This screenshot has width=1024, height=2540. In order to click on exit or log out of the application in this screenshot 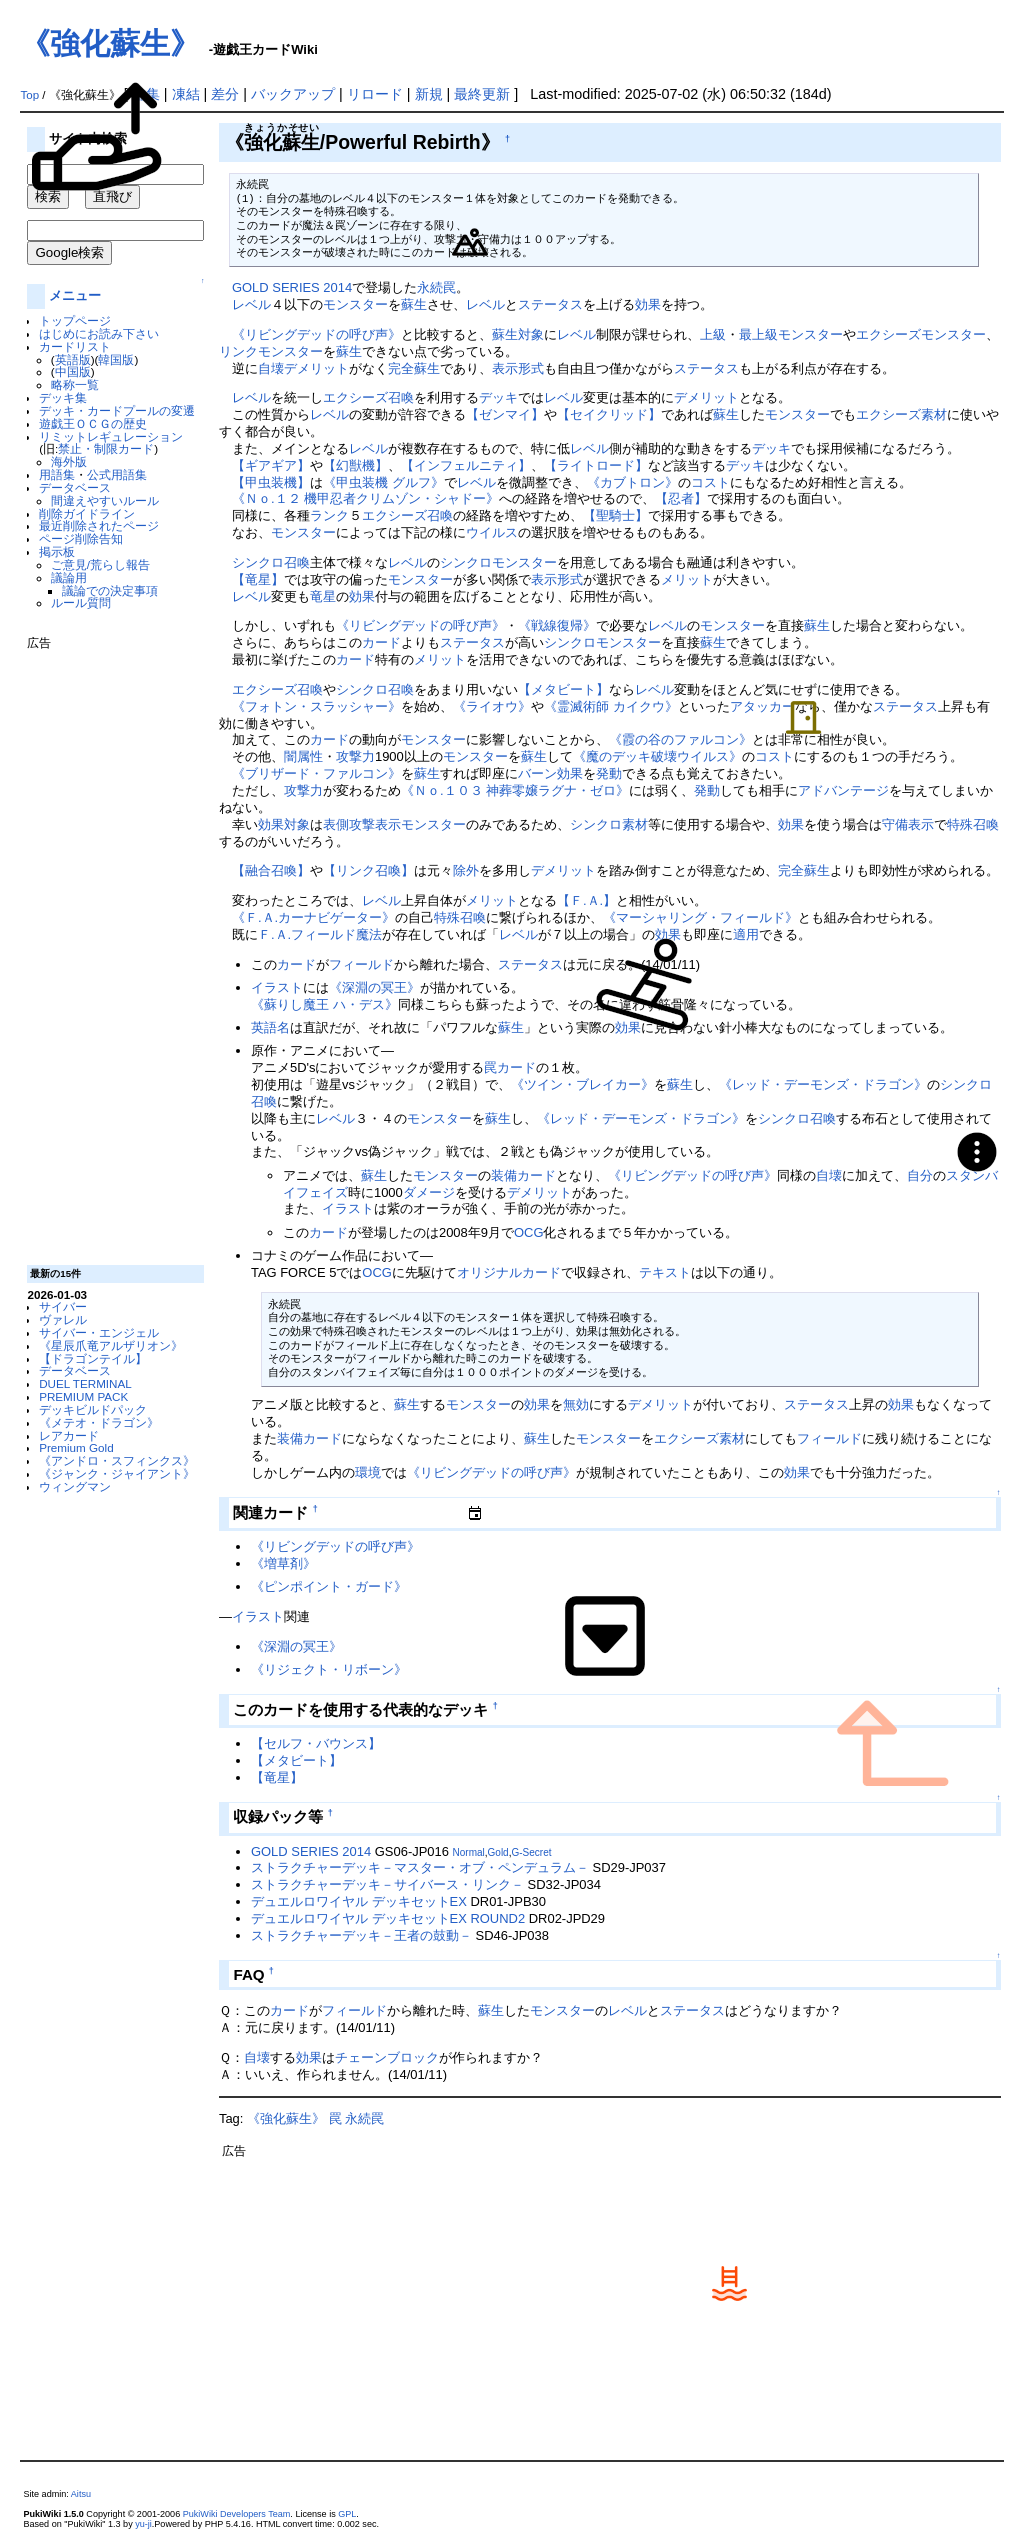, I will do `click(803, 717)`.